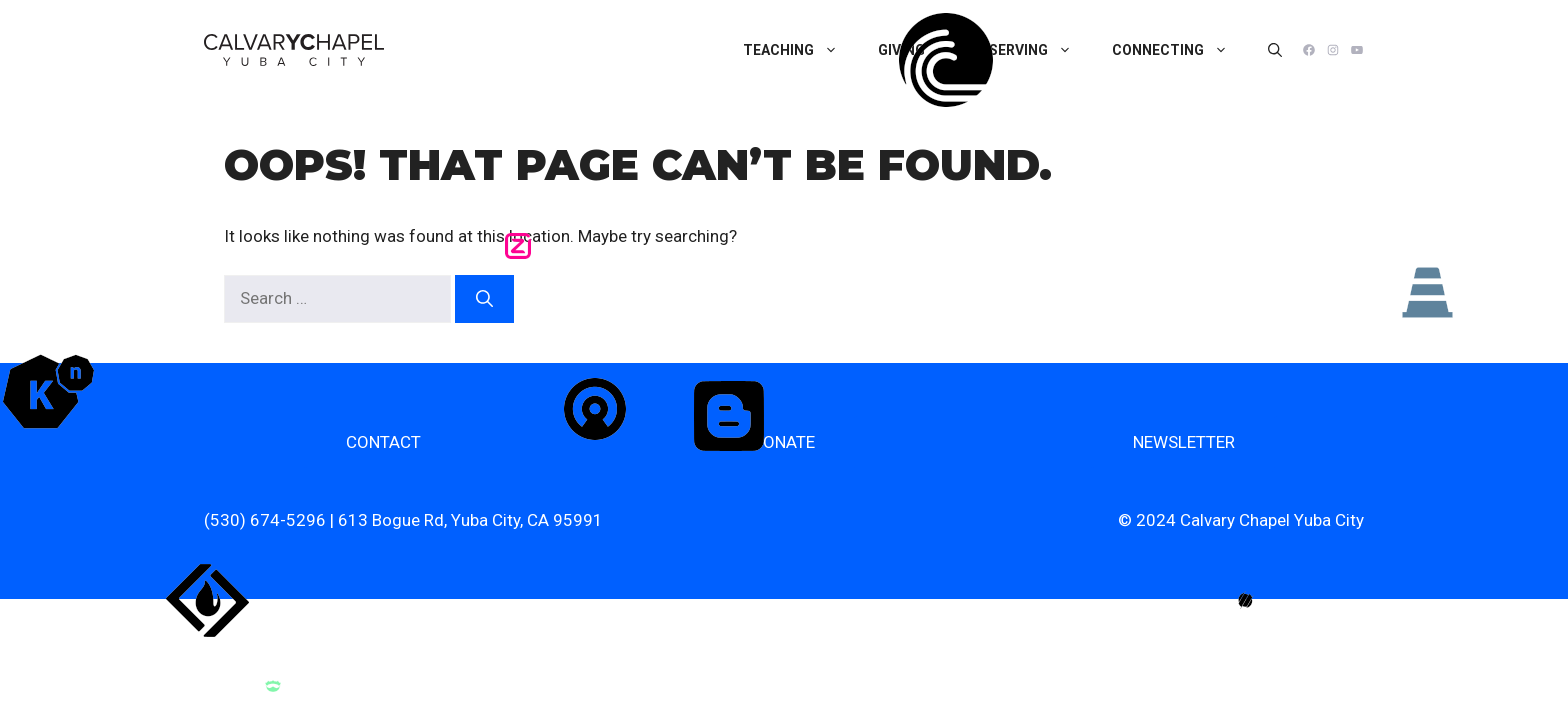 This screenshot has width=1568, height=720. I want to click on knative serverless platform logo, so click(48, 391).